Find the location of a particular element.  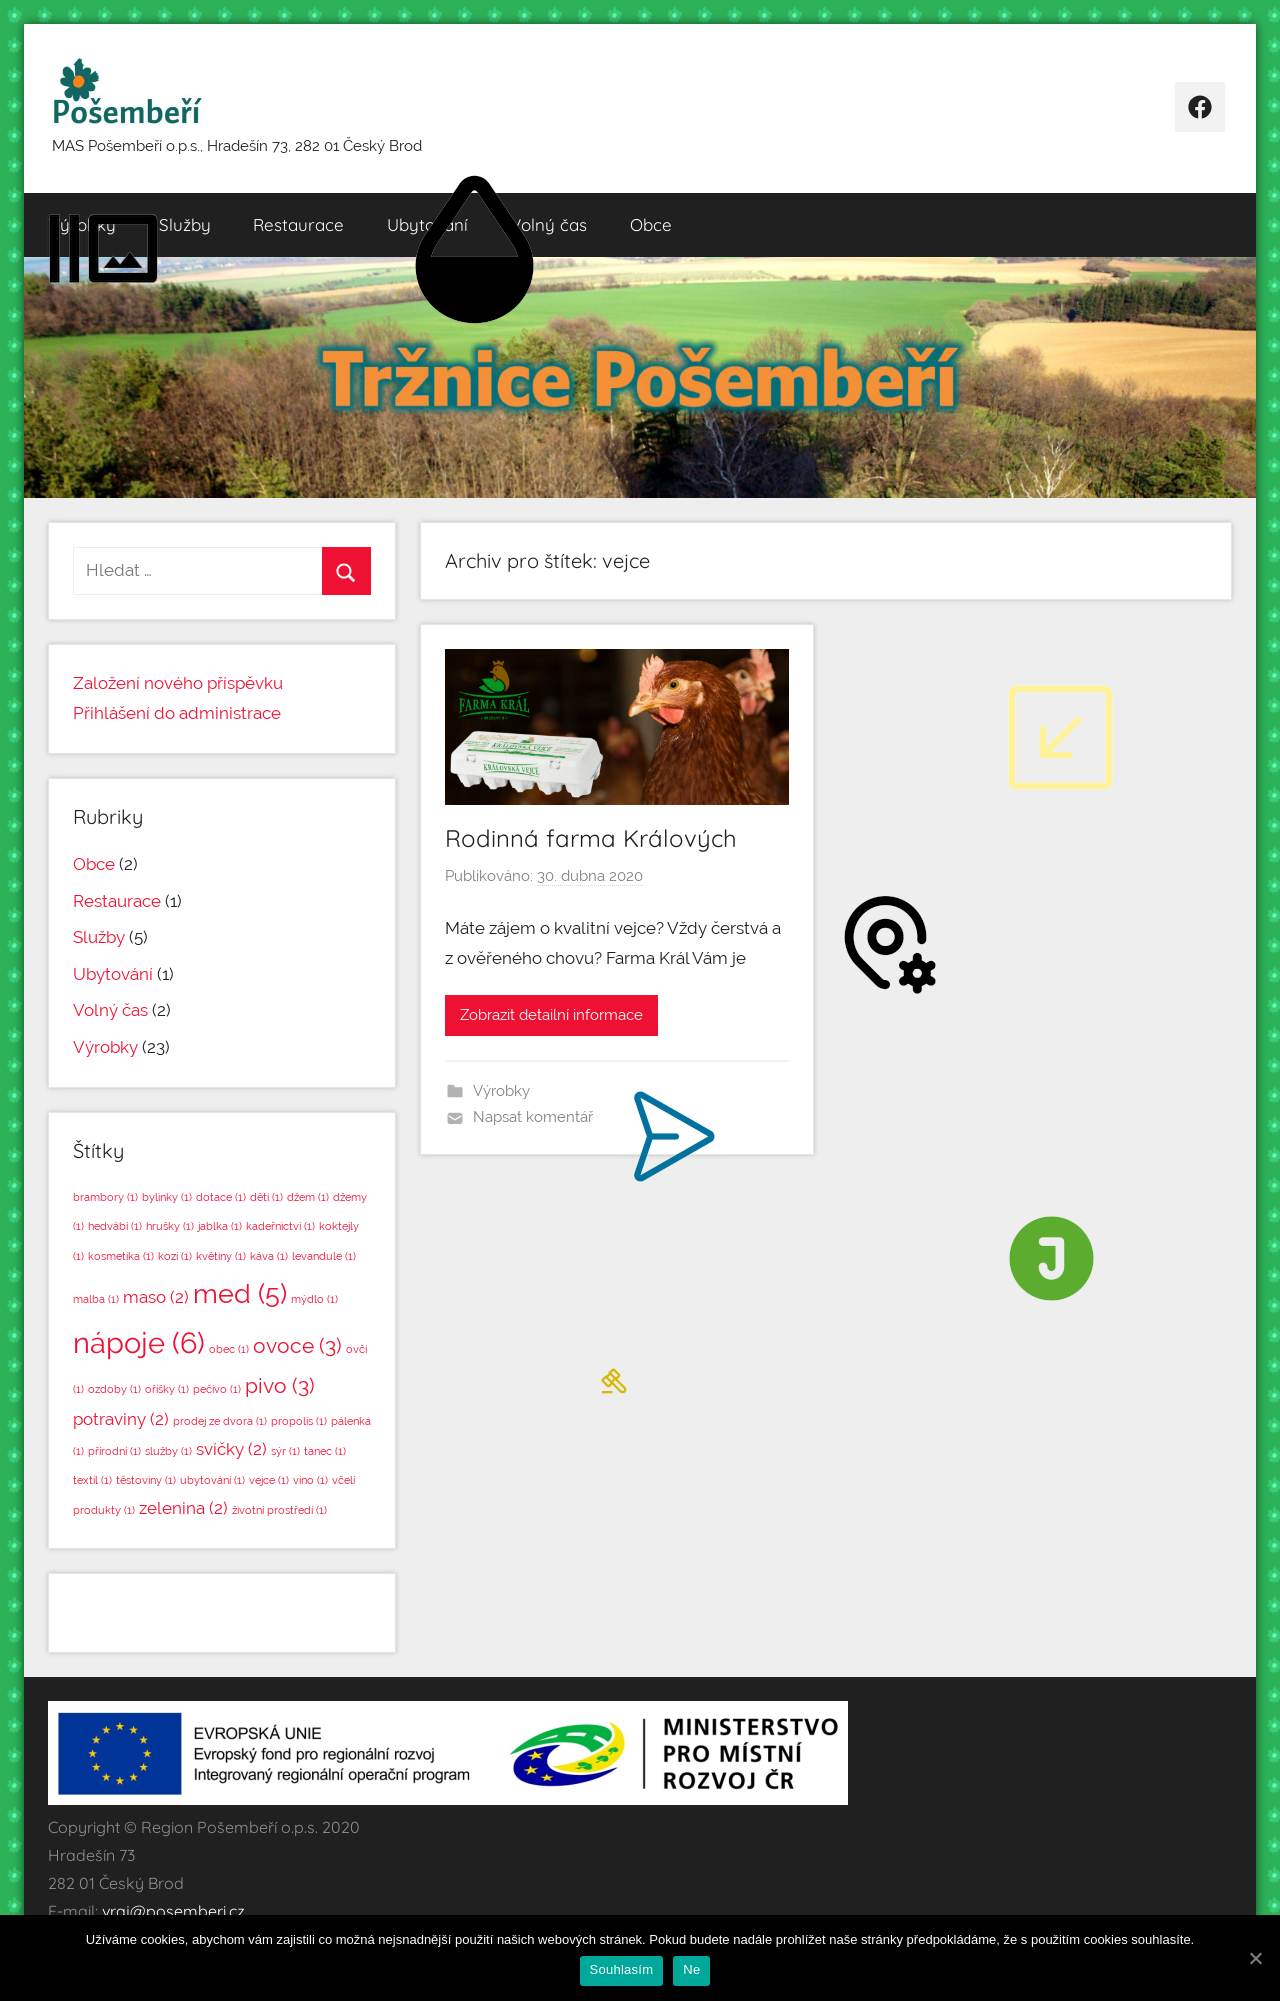

indicates an item or contact starting with the letter J is located at coordinates (1051, 1258).